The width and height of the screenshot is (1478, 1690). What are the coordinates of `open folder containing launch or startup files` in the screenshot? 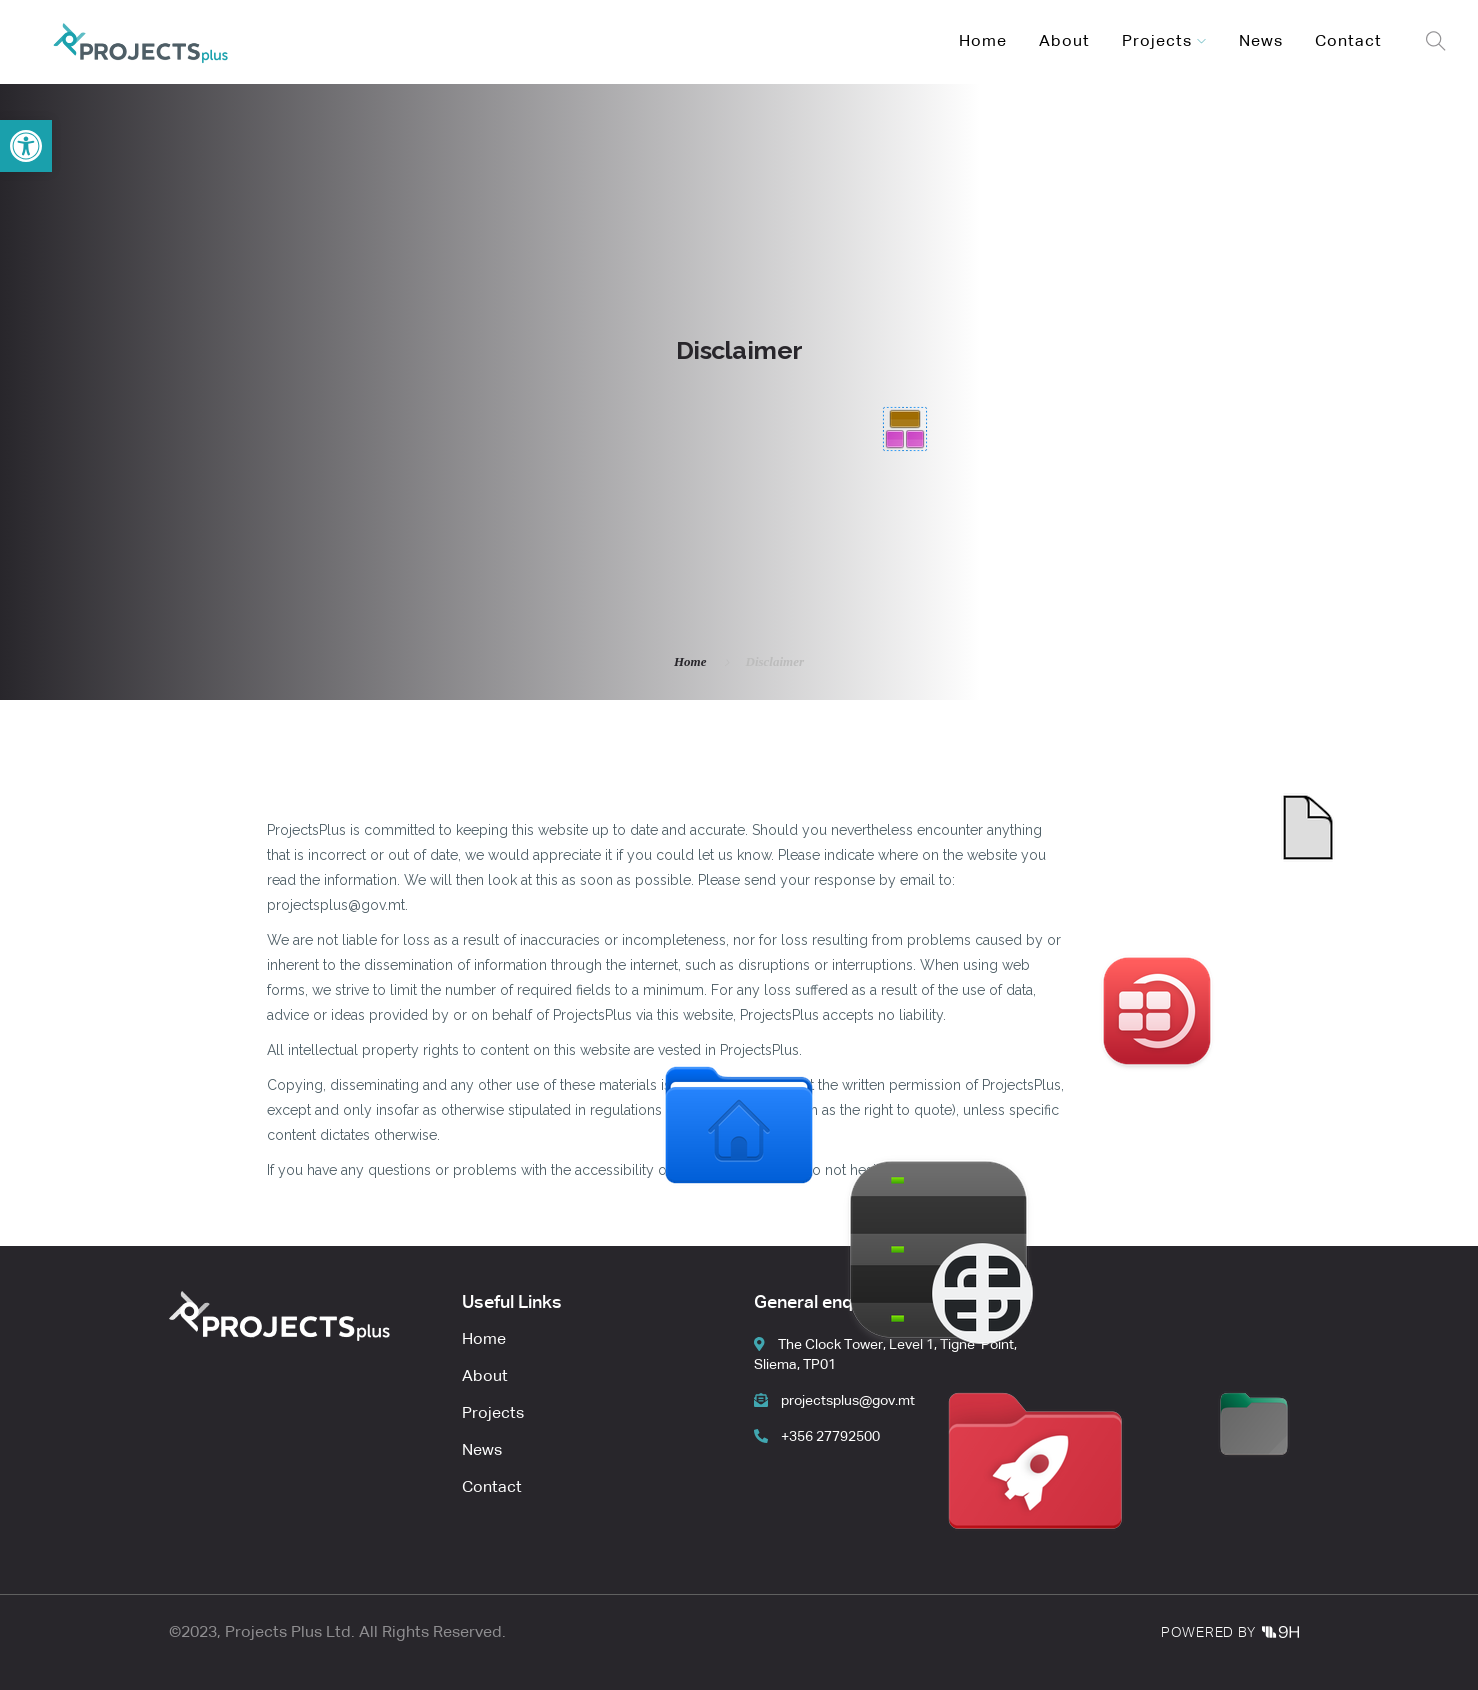 It's located at (1034, 1465).